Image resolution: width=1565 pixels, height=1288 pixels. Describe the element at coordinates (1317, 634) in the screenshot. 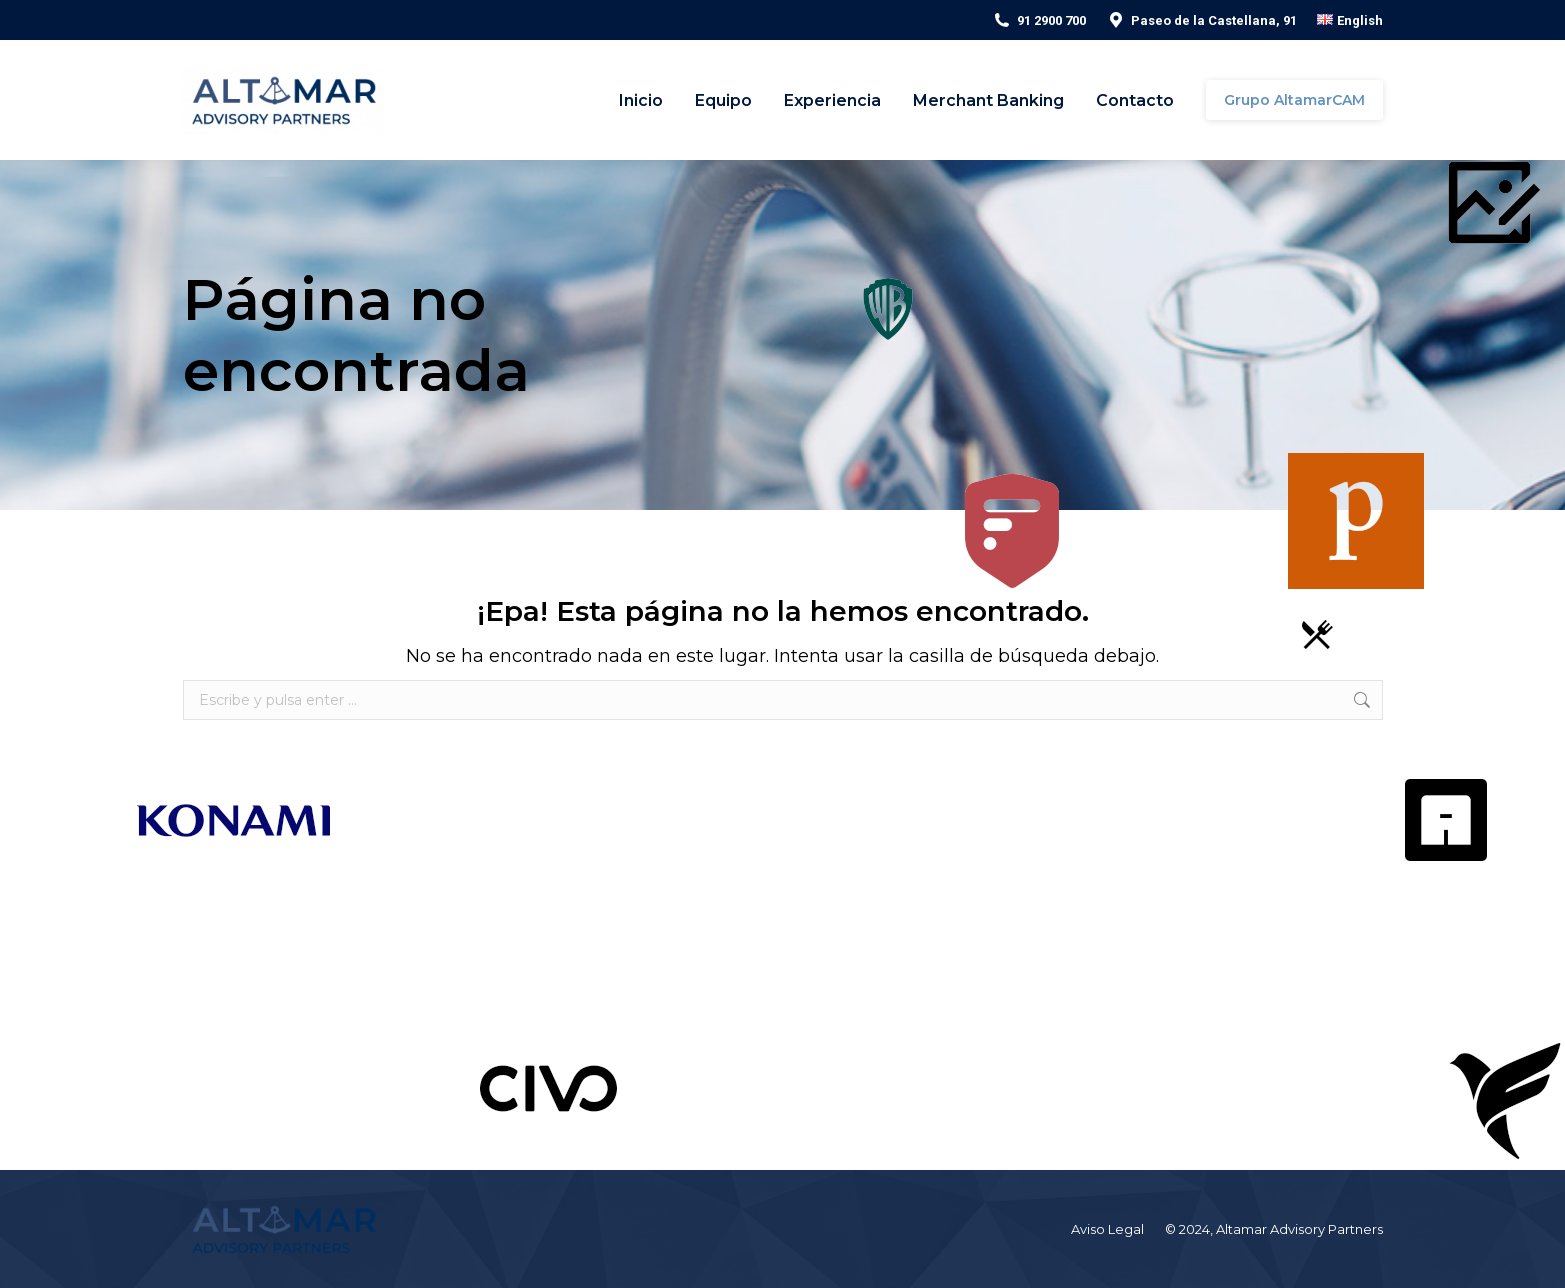

I see `open the mealie recipe manager app` at that location.